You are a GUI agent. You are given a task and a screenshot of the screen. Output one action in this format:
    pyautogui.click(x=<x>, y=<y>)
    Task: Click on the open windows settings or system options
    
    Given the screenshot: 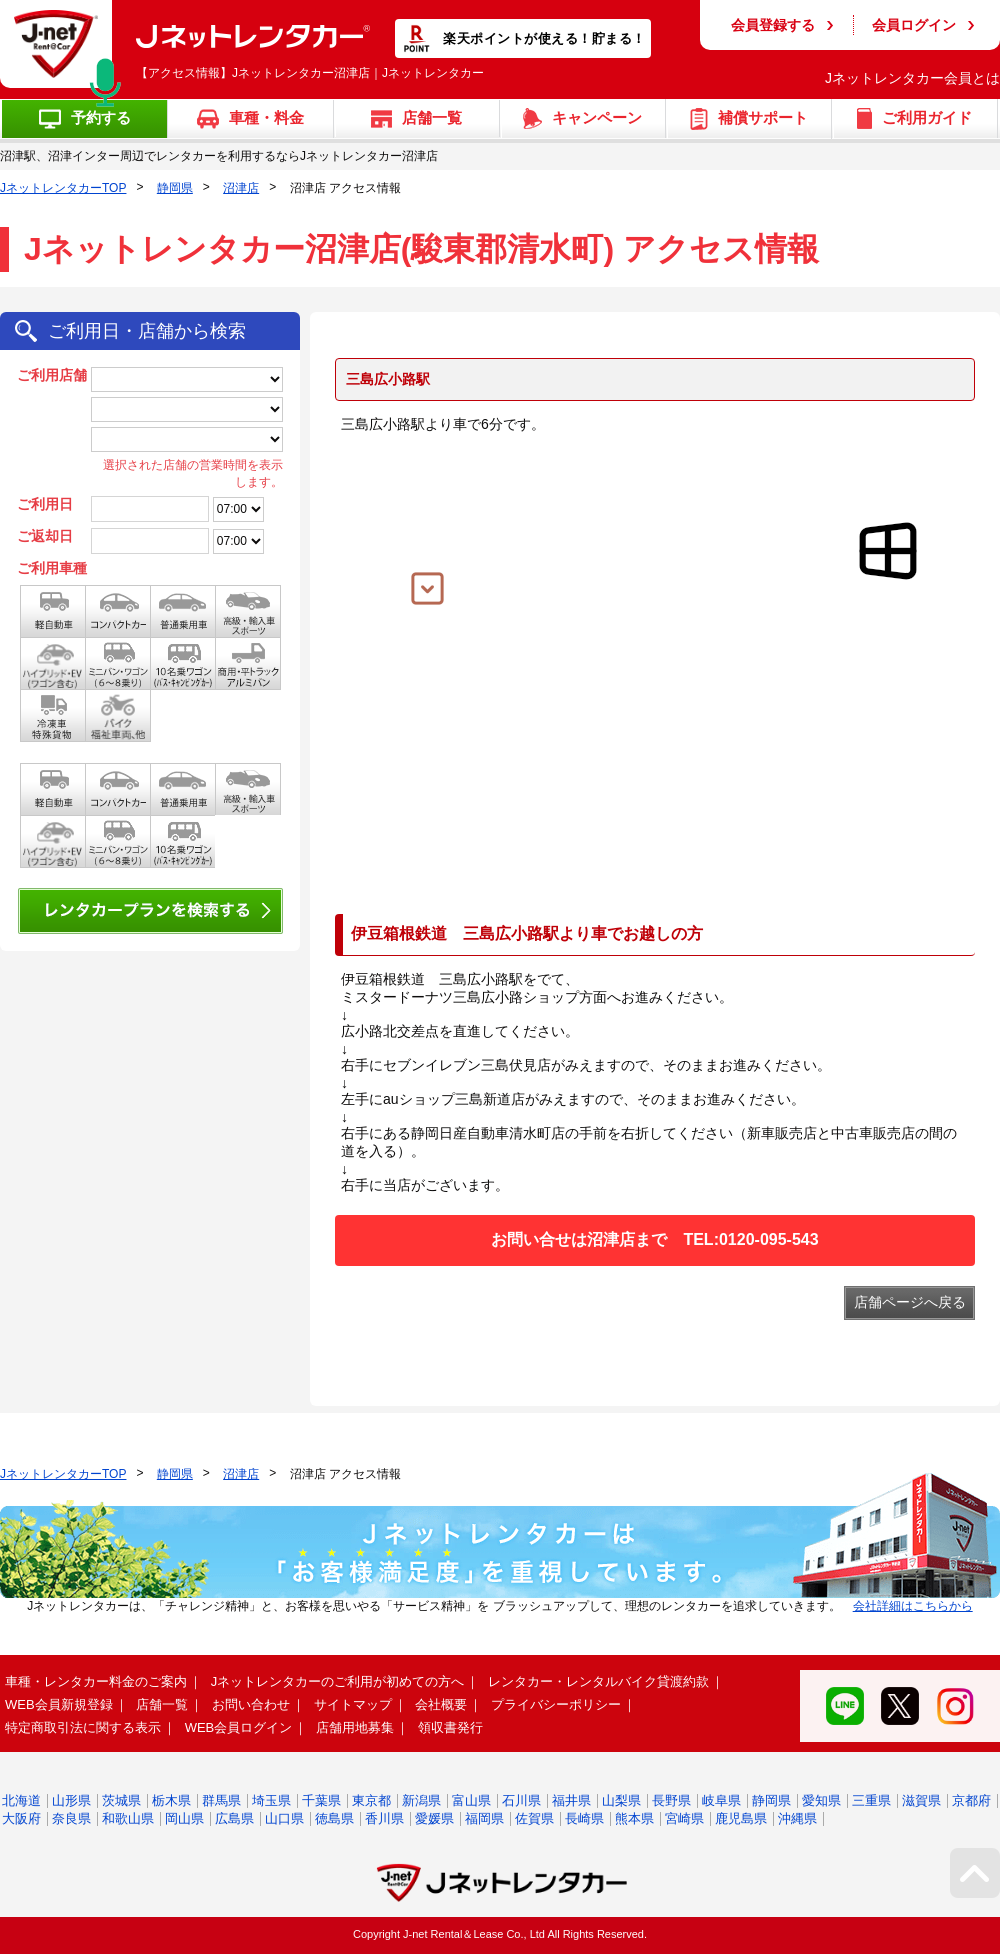 What is the action you would take?
    pyautogui.click(x=888, y=551)
    